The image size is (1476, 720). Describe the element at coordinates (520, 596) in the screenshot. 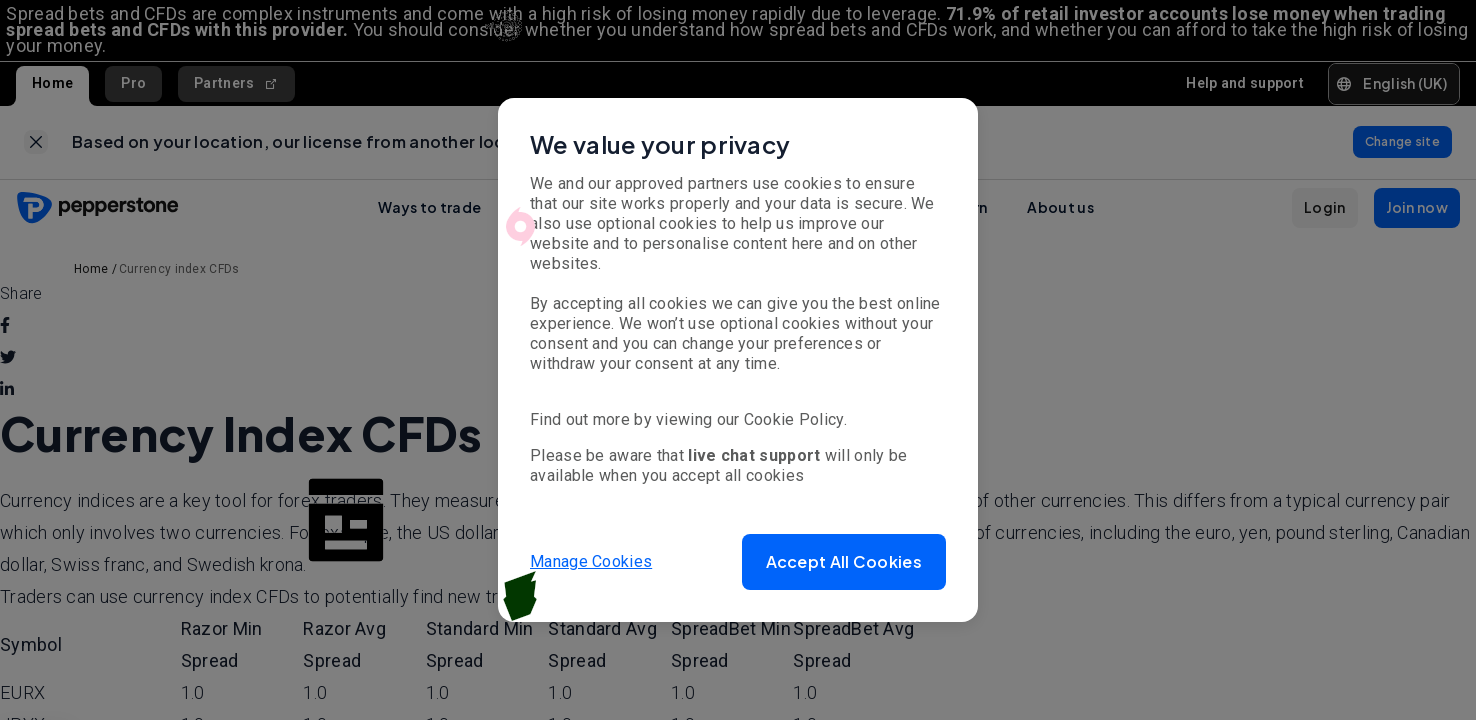

I see `visit BoardGameGeek website` at that location.